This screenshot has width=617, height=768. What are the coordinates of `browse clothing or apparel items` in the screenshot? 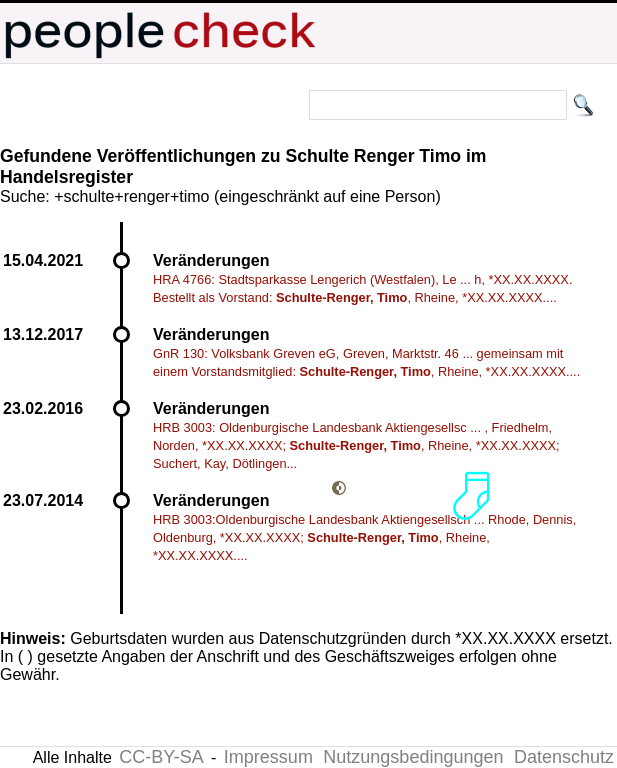 It's located at (473, 495).